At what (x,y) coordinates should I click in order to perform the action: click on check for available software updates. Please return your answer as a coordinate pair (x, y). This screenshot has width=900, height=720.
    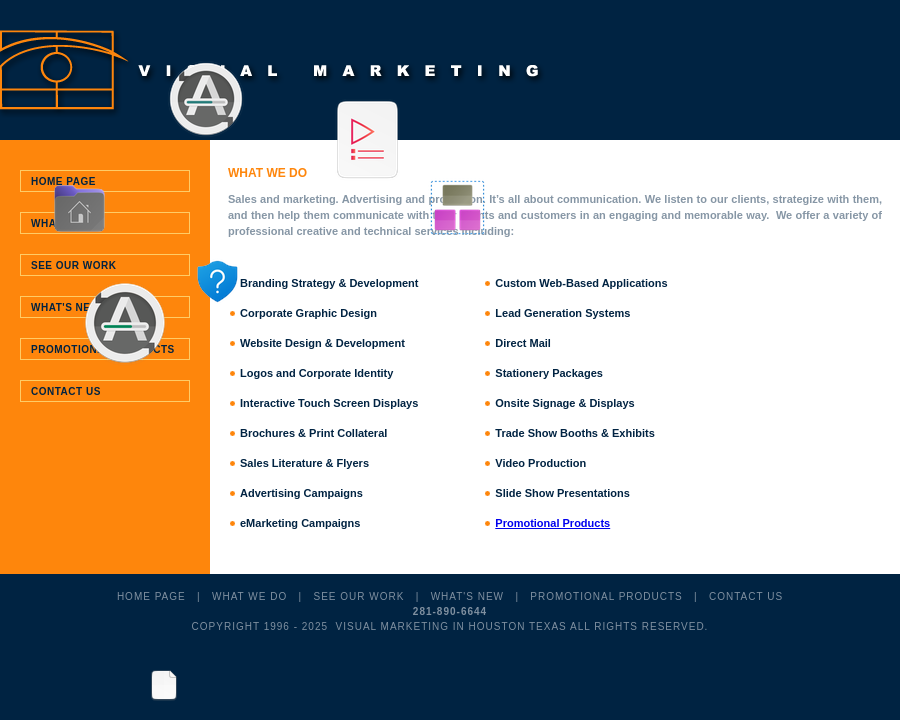
    Looking at the image, I should click on (206, 99).